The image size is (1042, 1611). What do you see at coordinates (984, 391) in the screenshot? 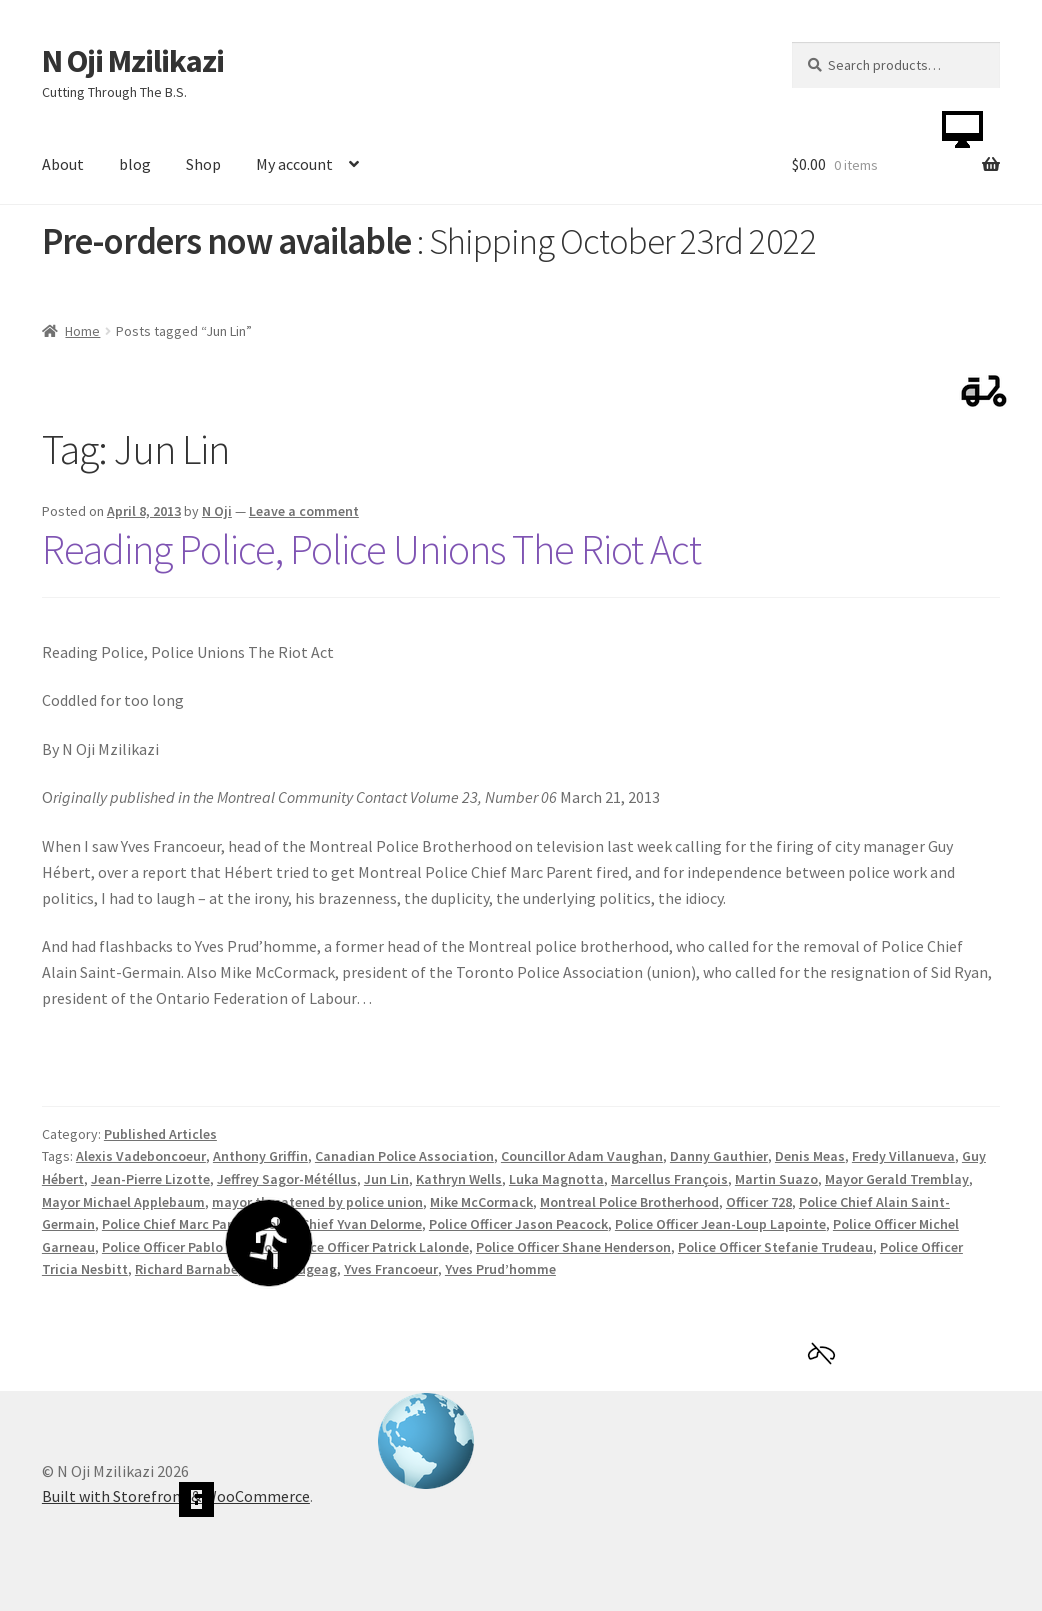
I see `select moped or scooter delivery option` at bounding box center [984, 391].